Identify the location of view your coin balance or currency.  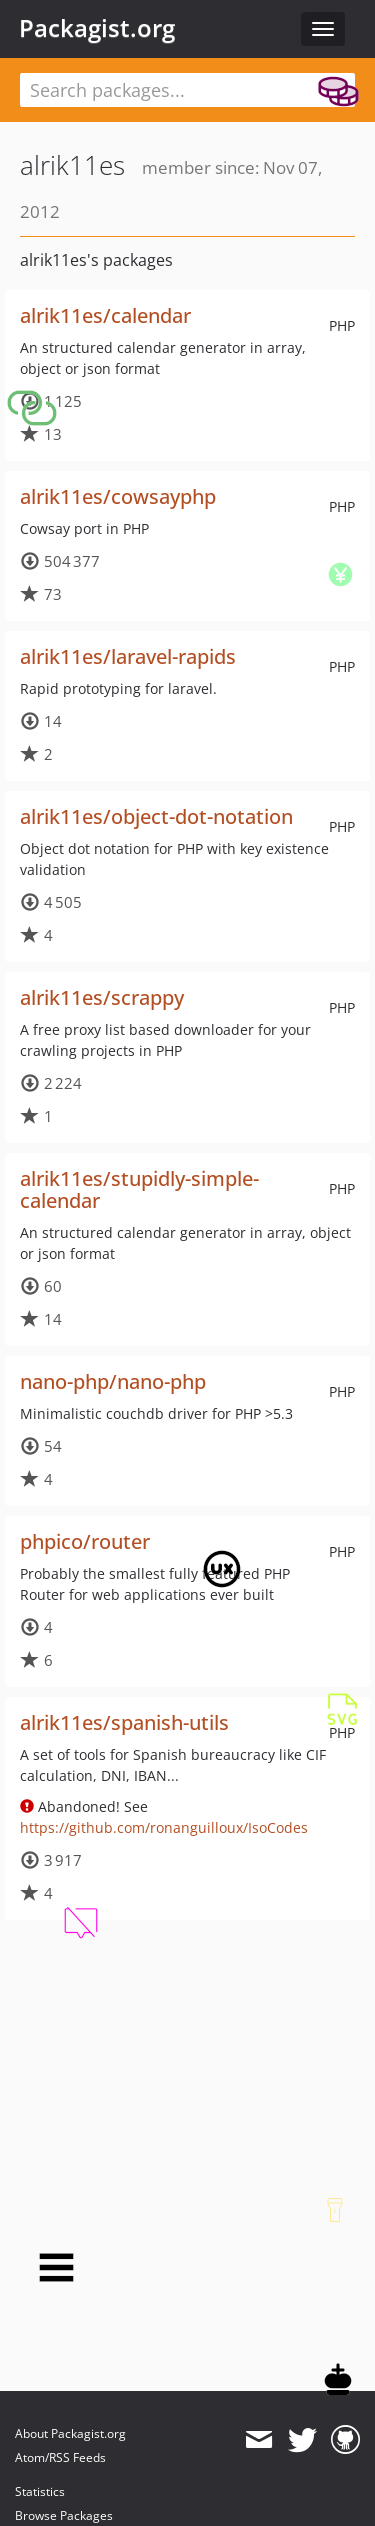
(338, 91).